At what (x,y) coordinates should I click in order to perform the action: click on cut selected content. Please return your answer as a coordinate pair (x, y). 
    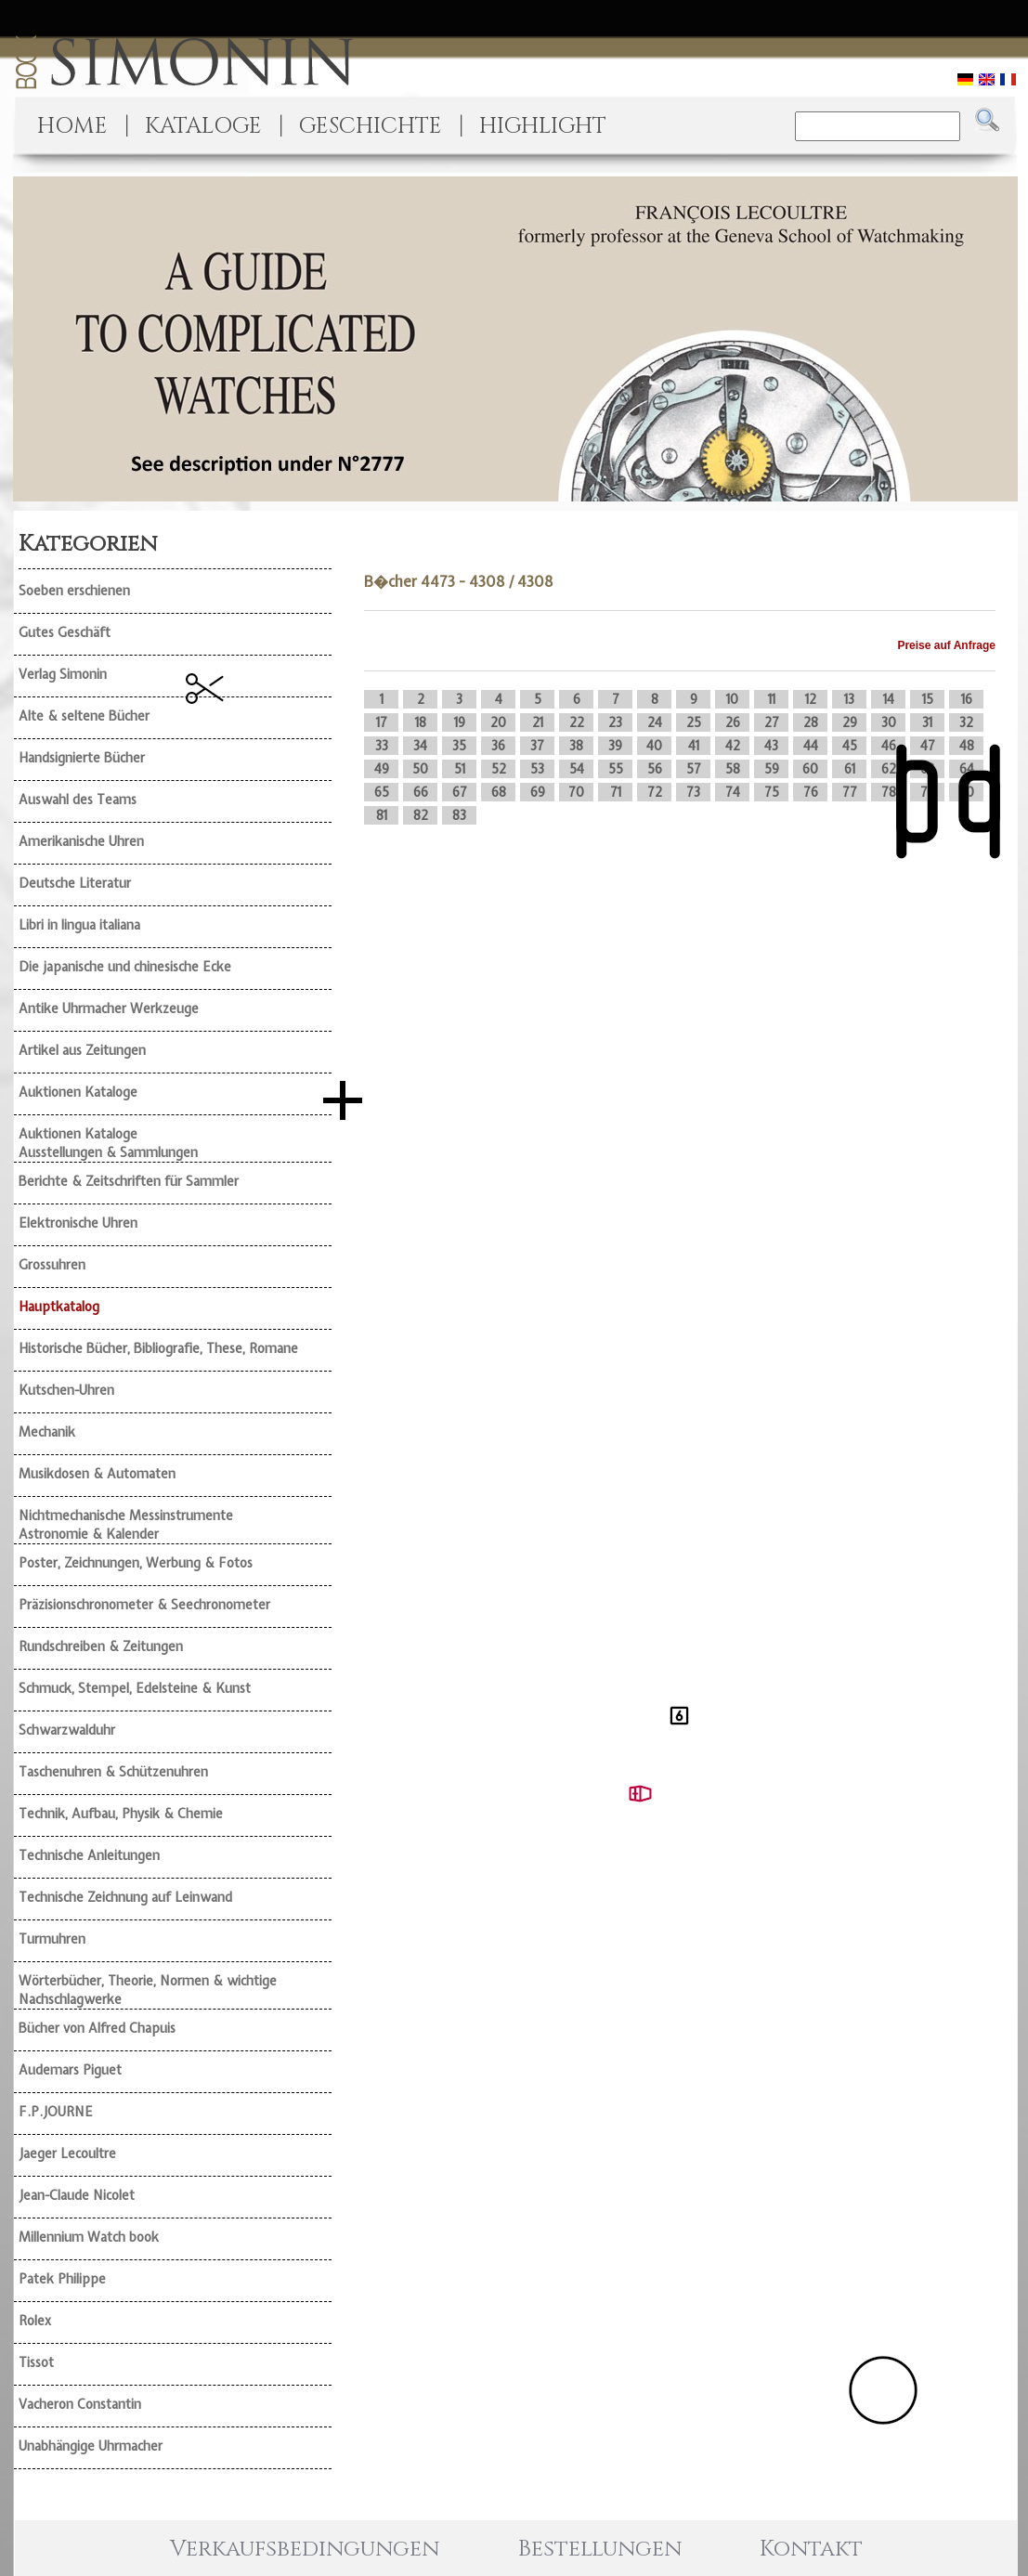
    Looking at the image, I should click on (203, 688).